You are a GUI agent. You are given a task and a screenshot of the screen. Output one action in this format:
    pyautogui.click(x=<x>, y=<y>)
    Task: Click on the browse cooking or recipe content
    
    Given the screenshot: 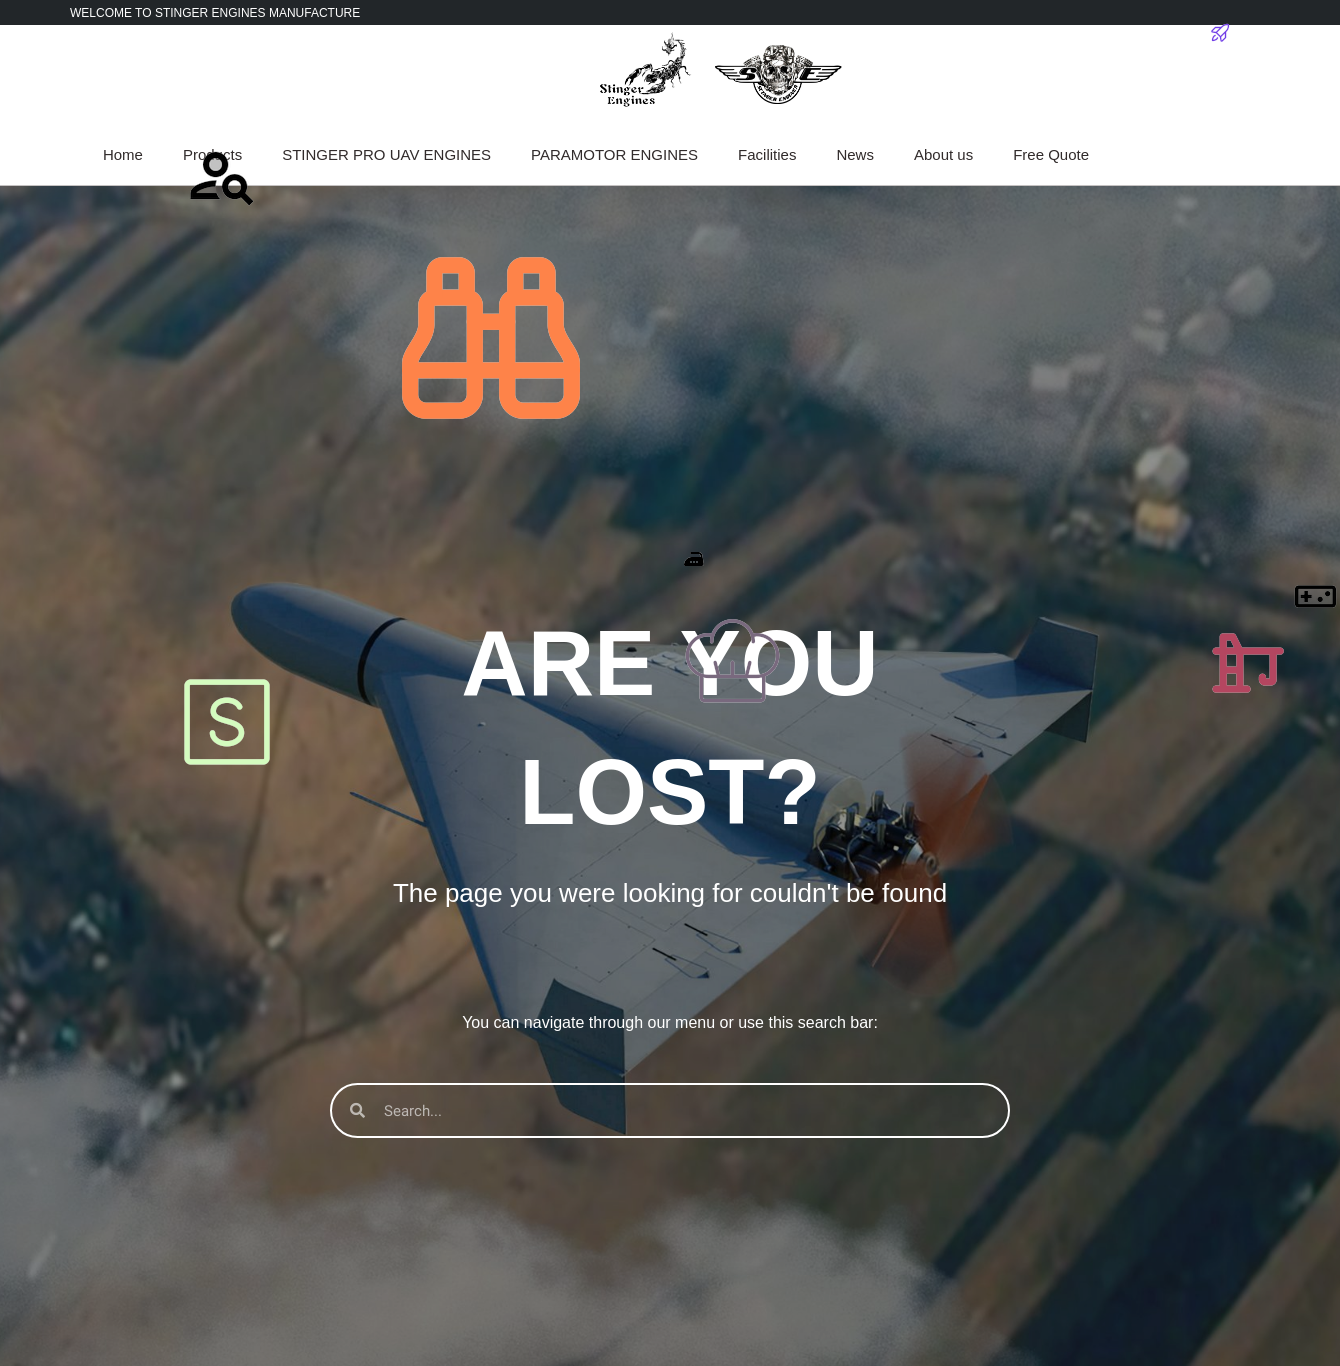 What is the action you would take?
    pyautogui.click(x=732, y=662)
    